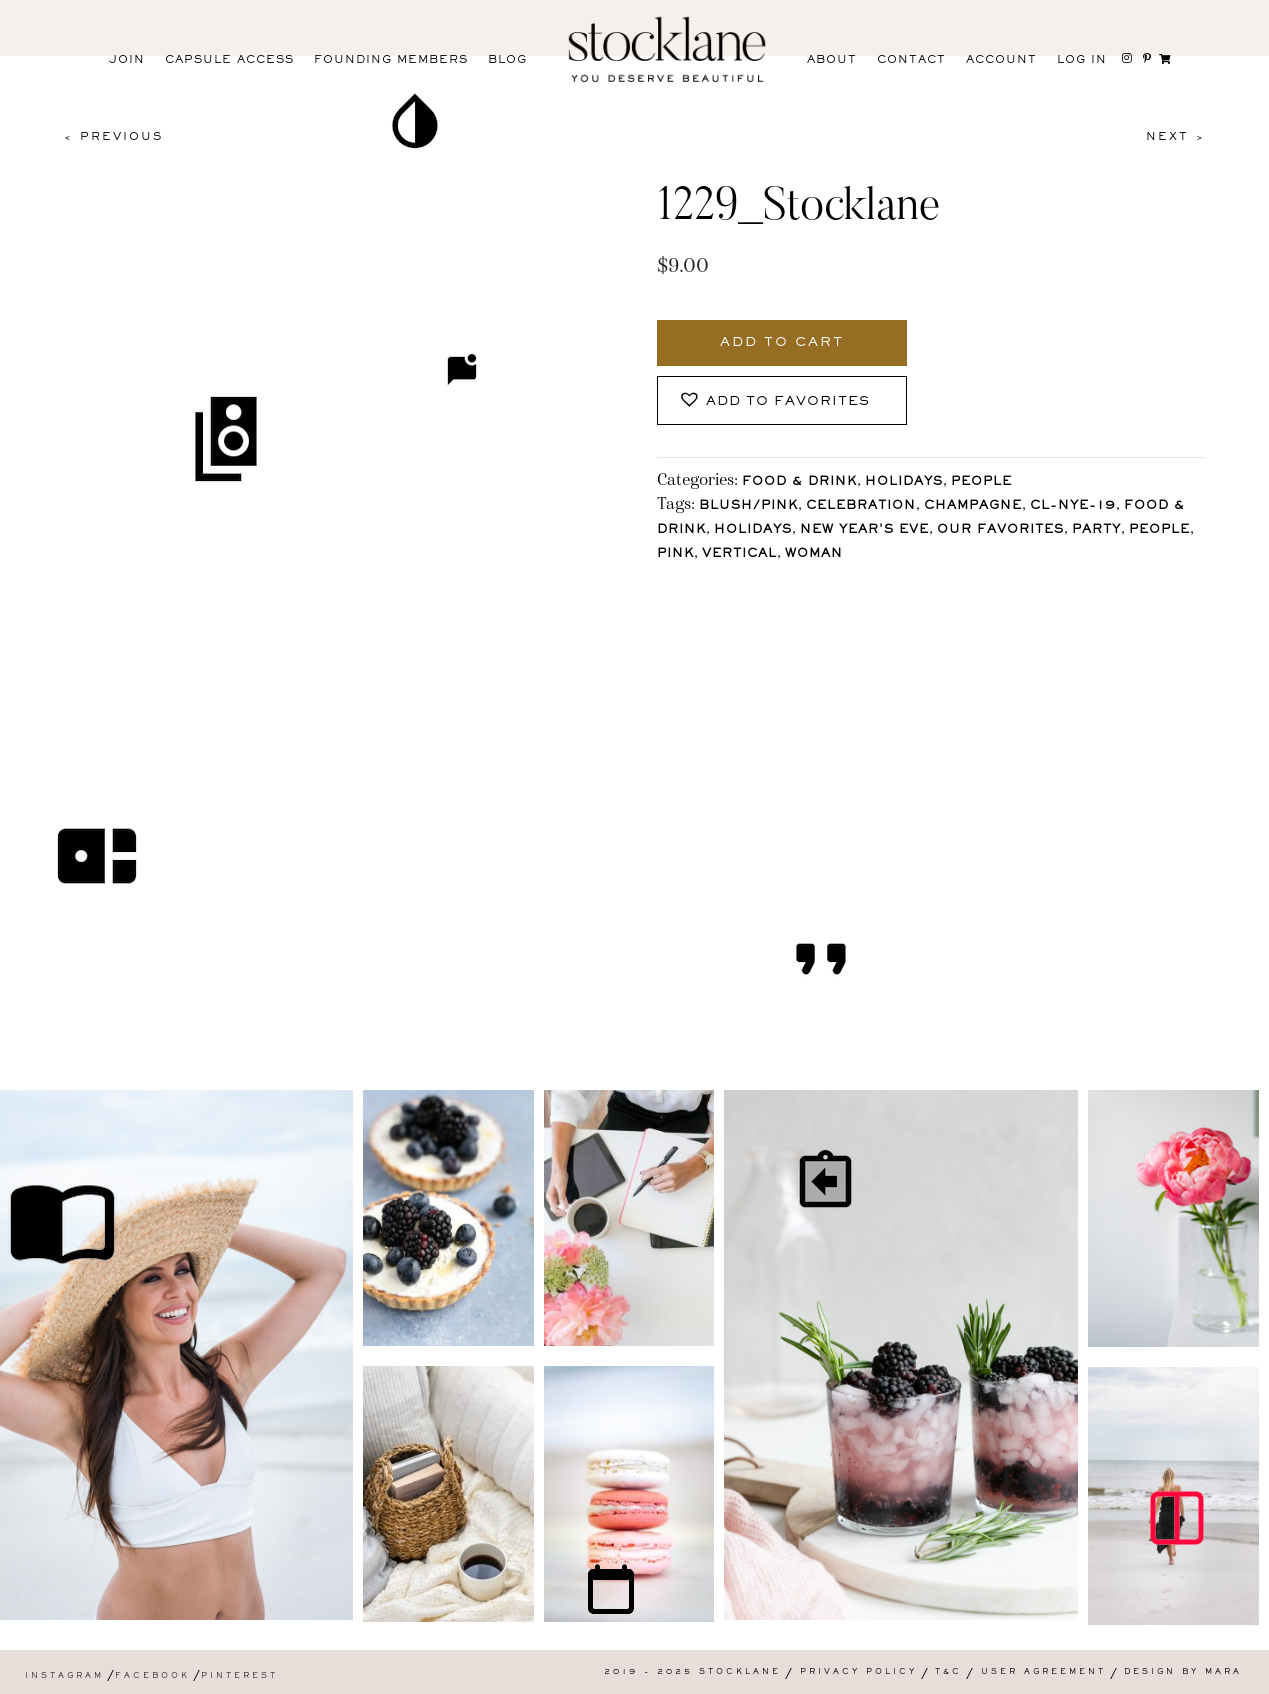 The width and height of the screenshot is (1269, 1694). What do you see at coordinates (415, 121) in the screenshot?
I see `toggle color inversion or contrast settings` at bounding box center [415, 121].